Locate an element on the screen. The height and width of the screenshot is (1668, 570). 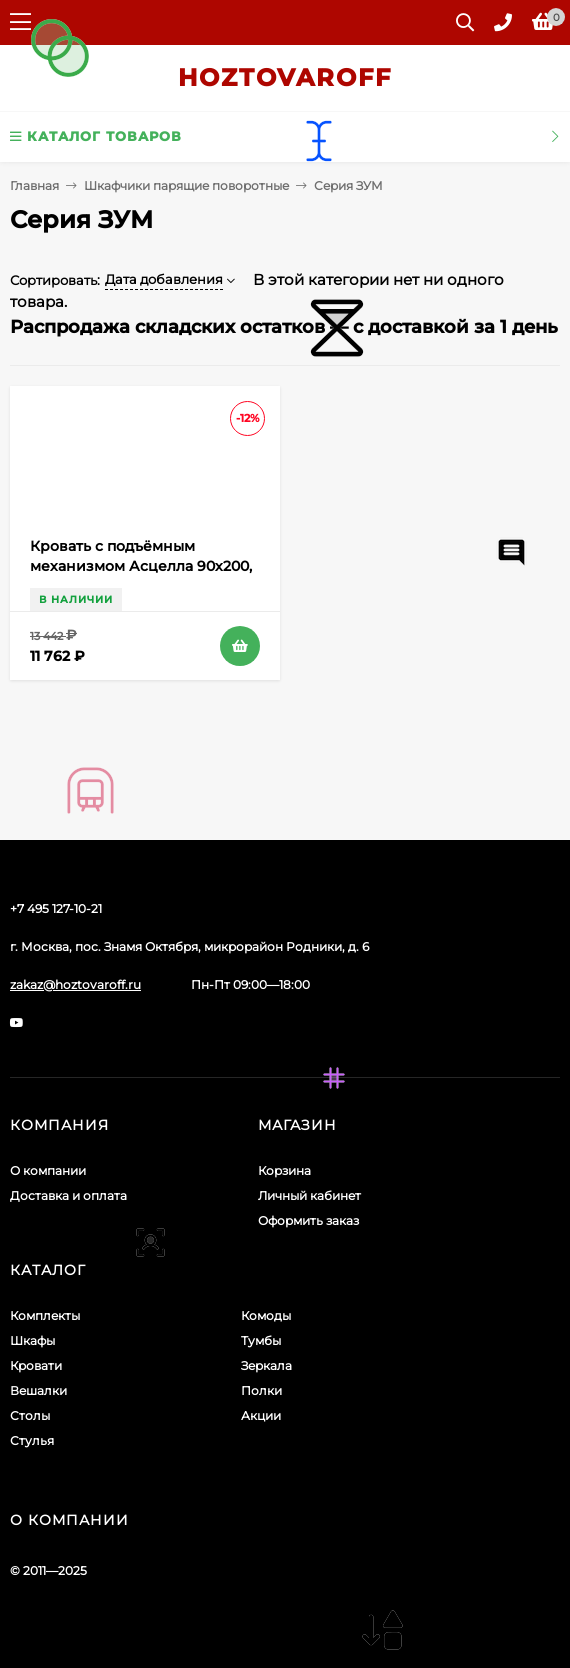
indicates high time remaining on a timer or process is located at coordinates (337, 328).